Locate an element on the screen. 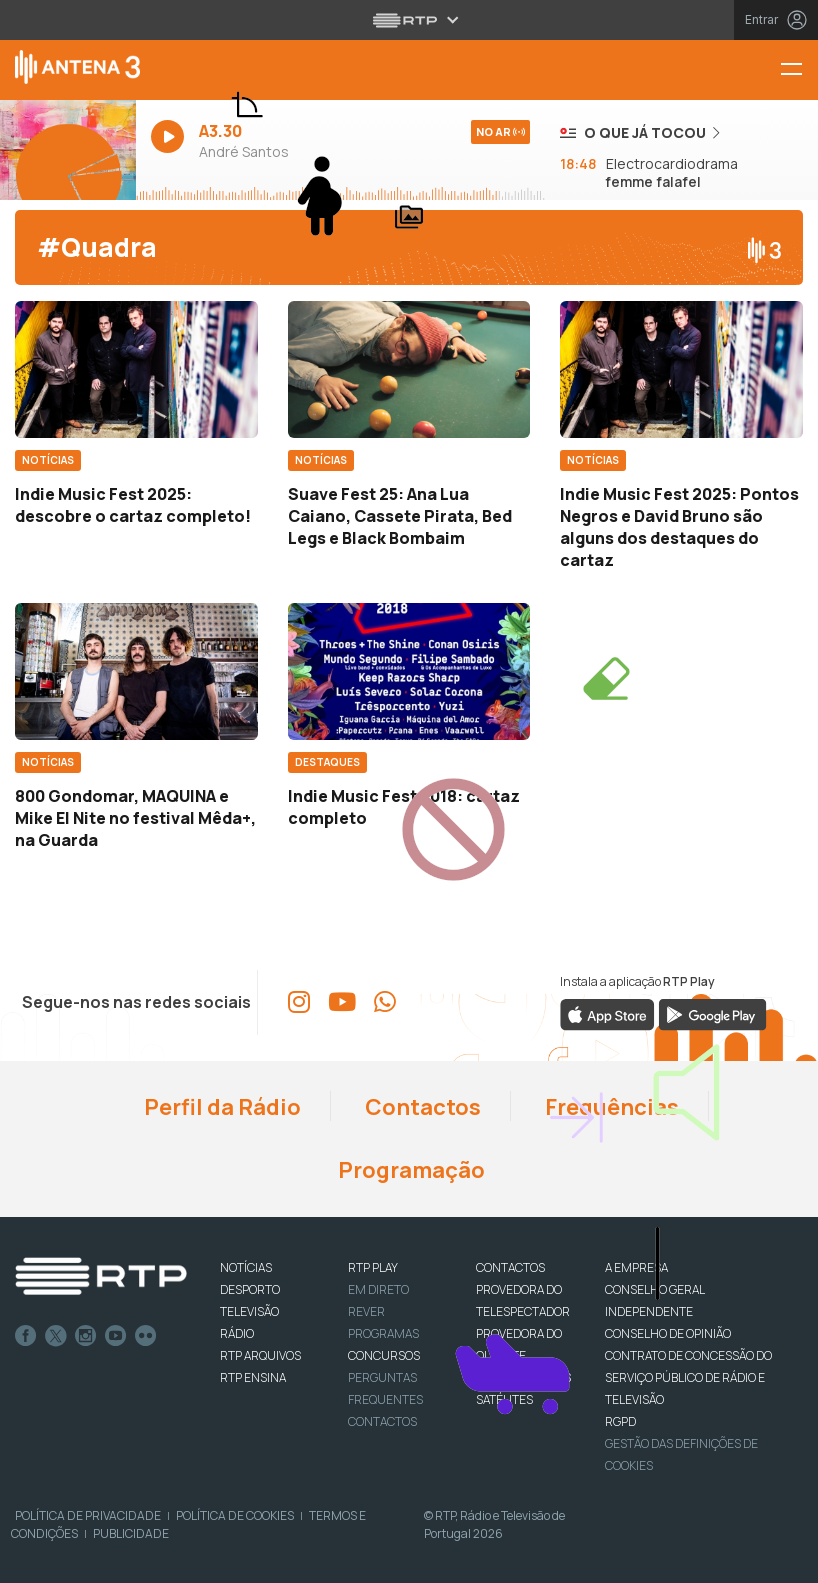 The width and height of the screenshot is (818, 1583). speaker with no audio output is located at coordinates (701, 1092).